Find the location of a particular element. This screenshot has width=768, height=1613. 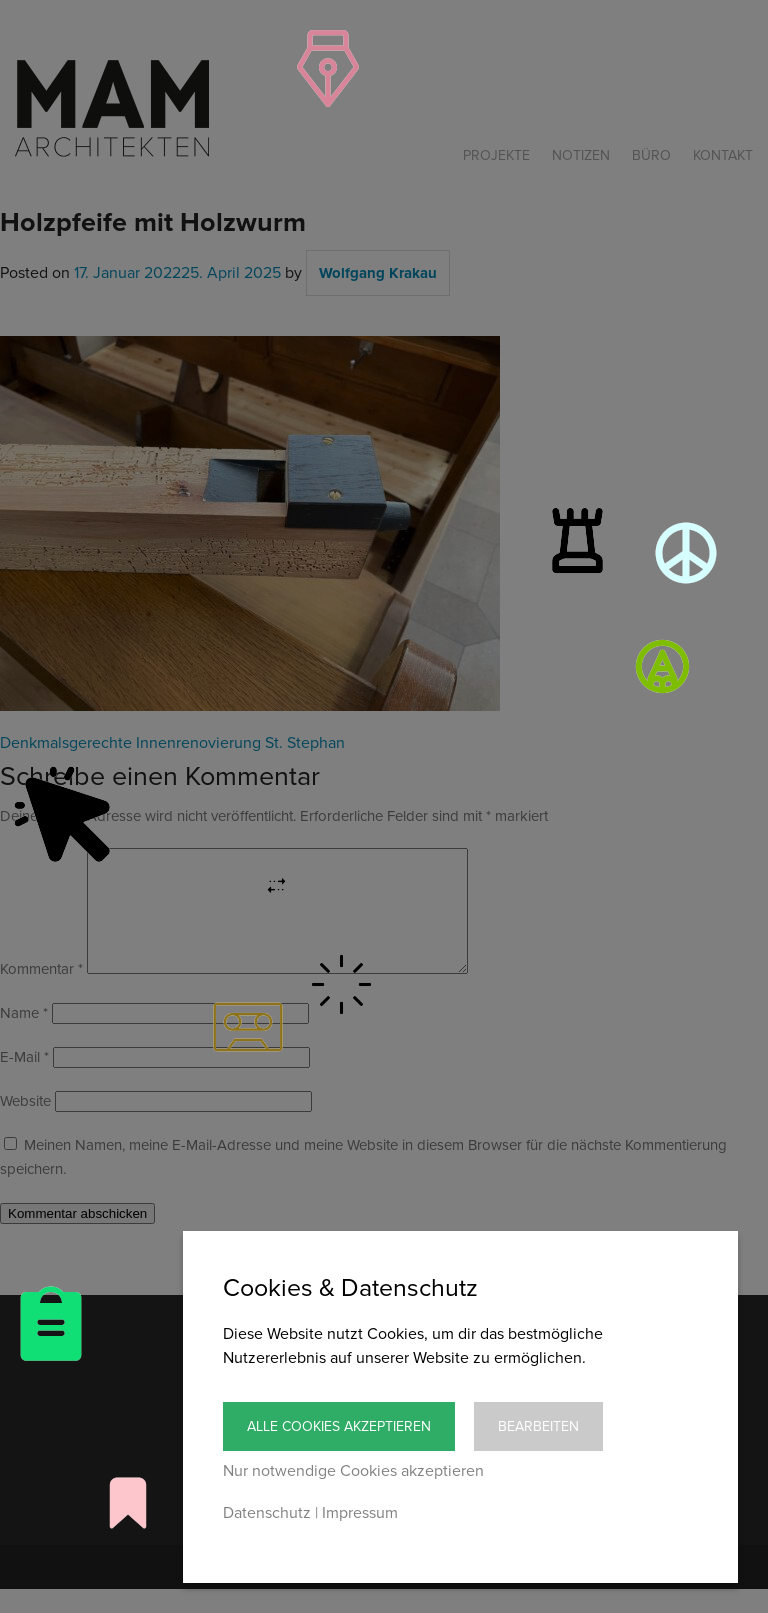

view clipboard contents is located at coordinates (51, 1325).